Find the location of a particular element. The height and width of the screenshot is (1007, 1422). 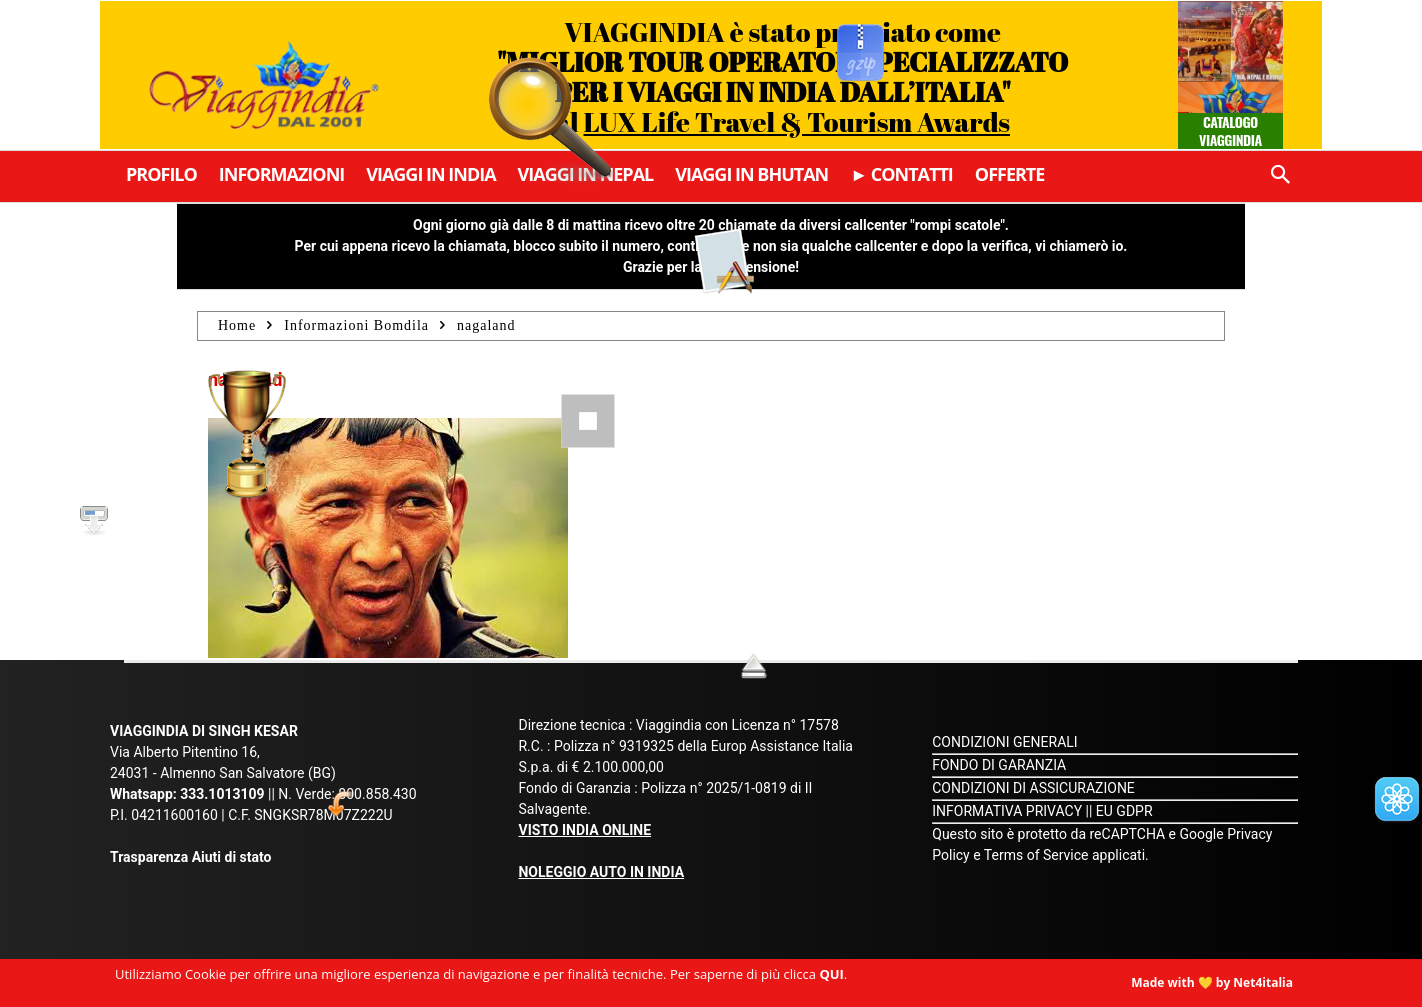

open graphics or design applications is located at coordinates (1397, 799).